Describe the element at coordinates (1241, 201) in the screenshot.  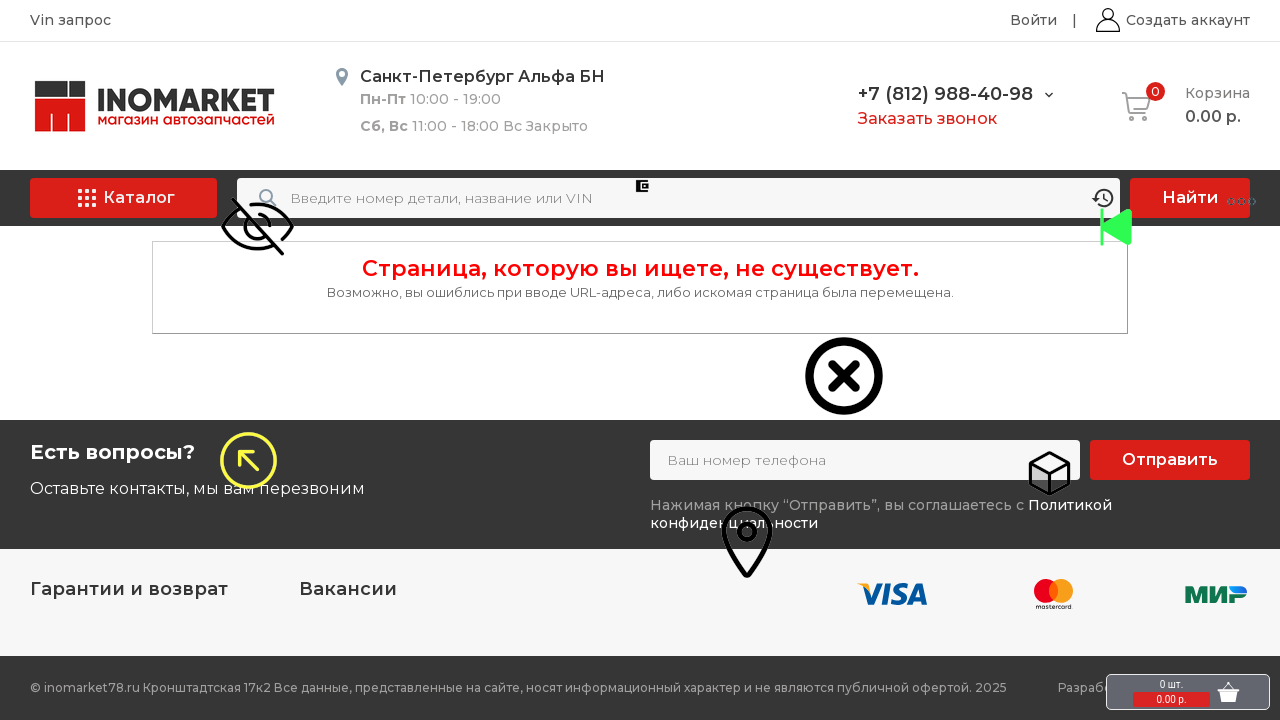
I see `open more options menu` at that location.